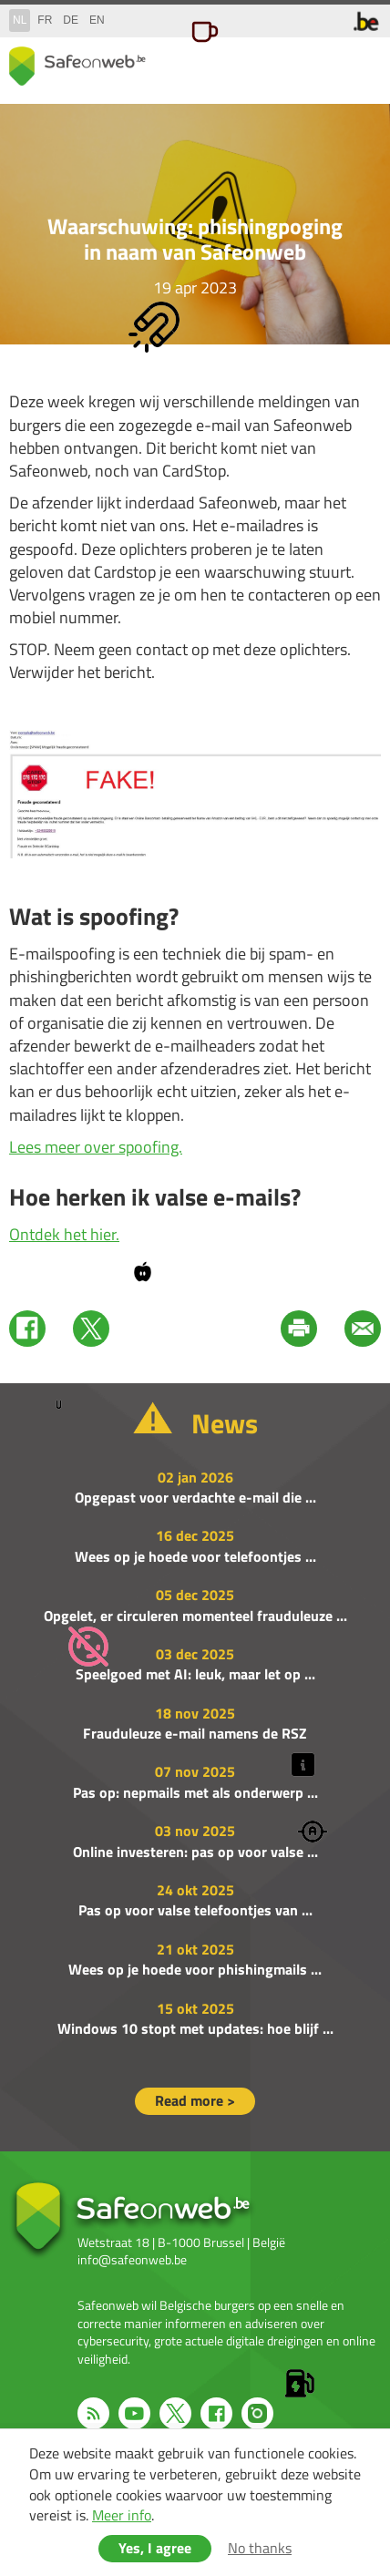  Describe the element at coordinates (58, 1404) in the screenshot. I see `indicates an item starting with the letter u` at that location.